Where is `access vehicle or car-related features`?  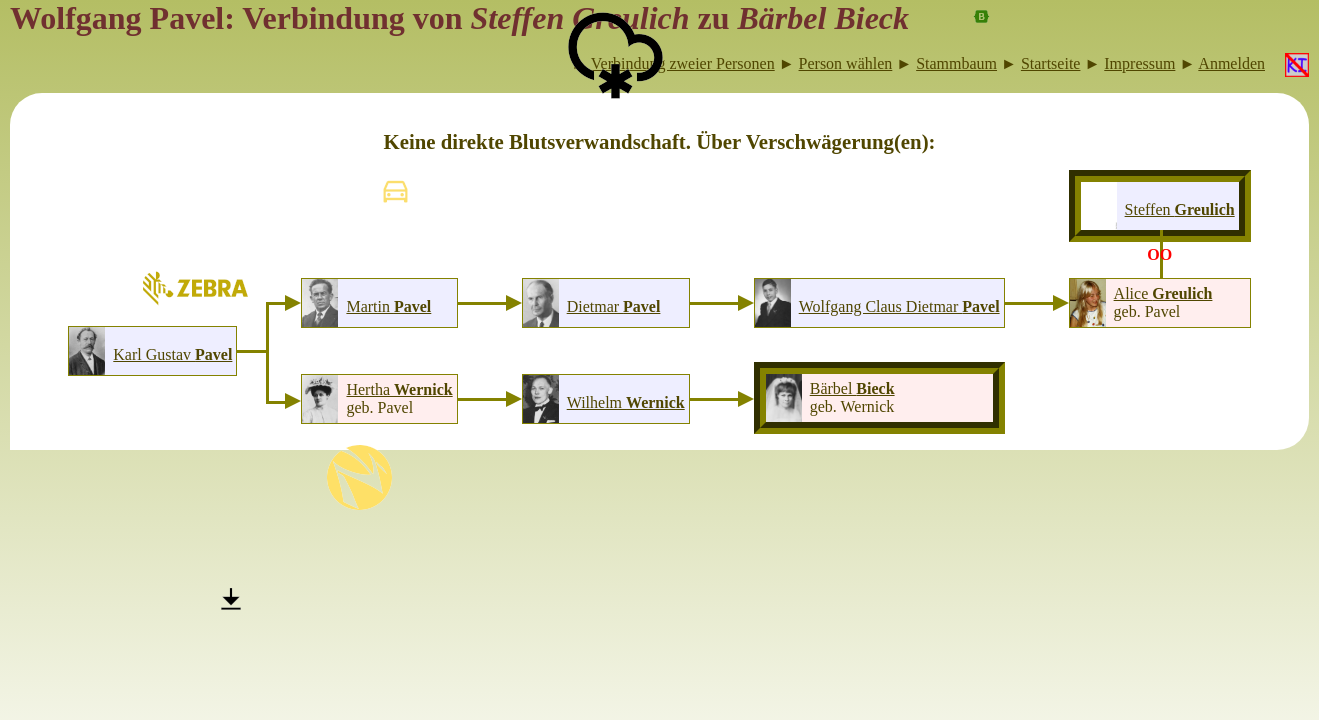
access vehicle or car-related features is located at coordinates (395, 190).